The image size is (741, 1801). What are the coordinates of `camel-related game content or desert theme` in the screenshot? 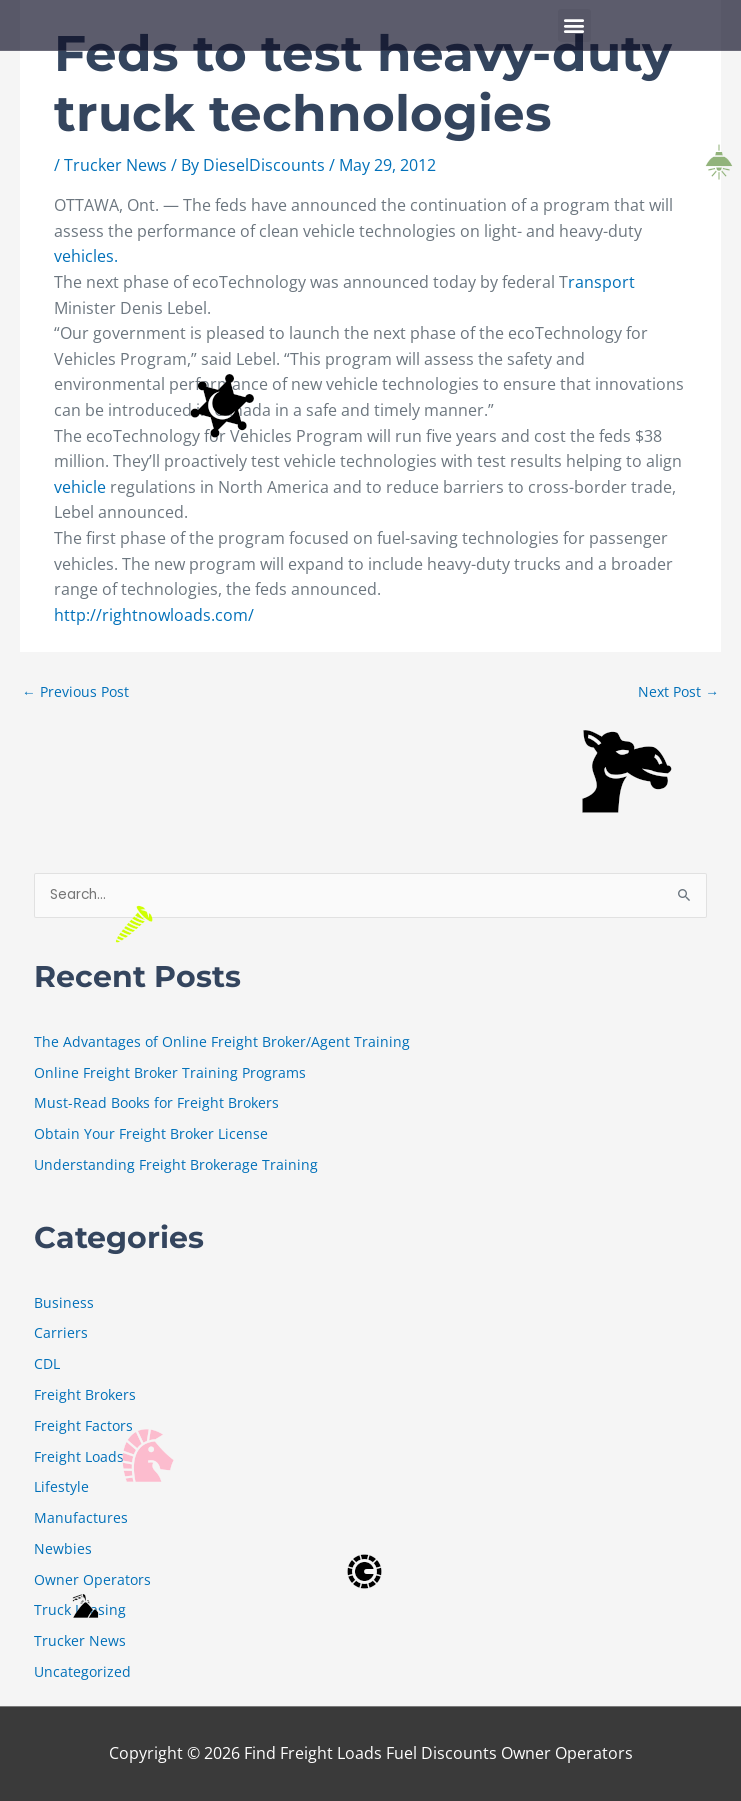 It's located at (627, 768).